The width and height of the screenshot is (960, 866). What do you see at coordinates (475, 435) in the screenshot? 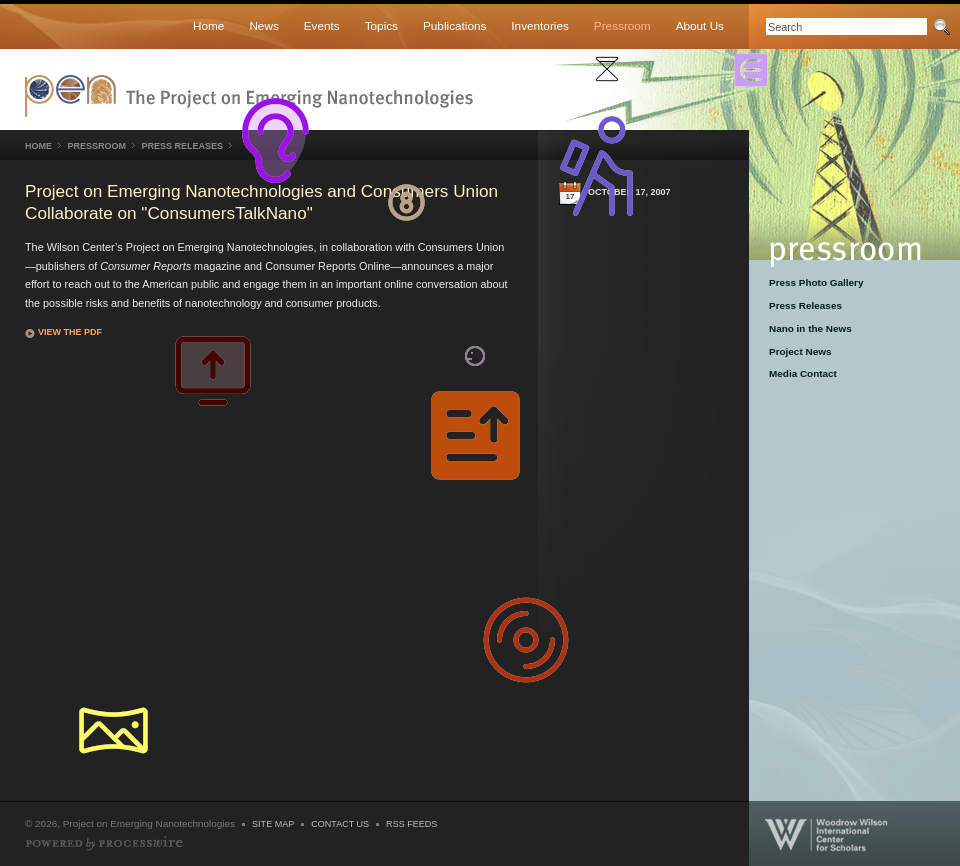
I see `sort items in descending order` at bounding box center [475, 435].